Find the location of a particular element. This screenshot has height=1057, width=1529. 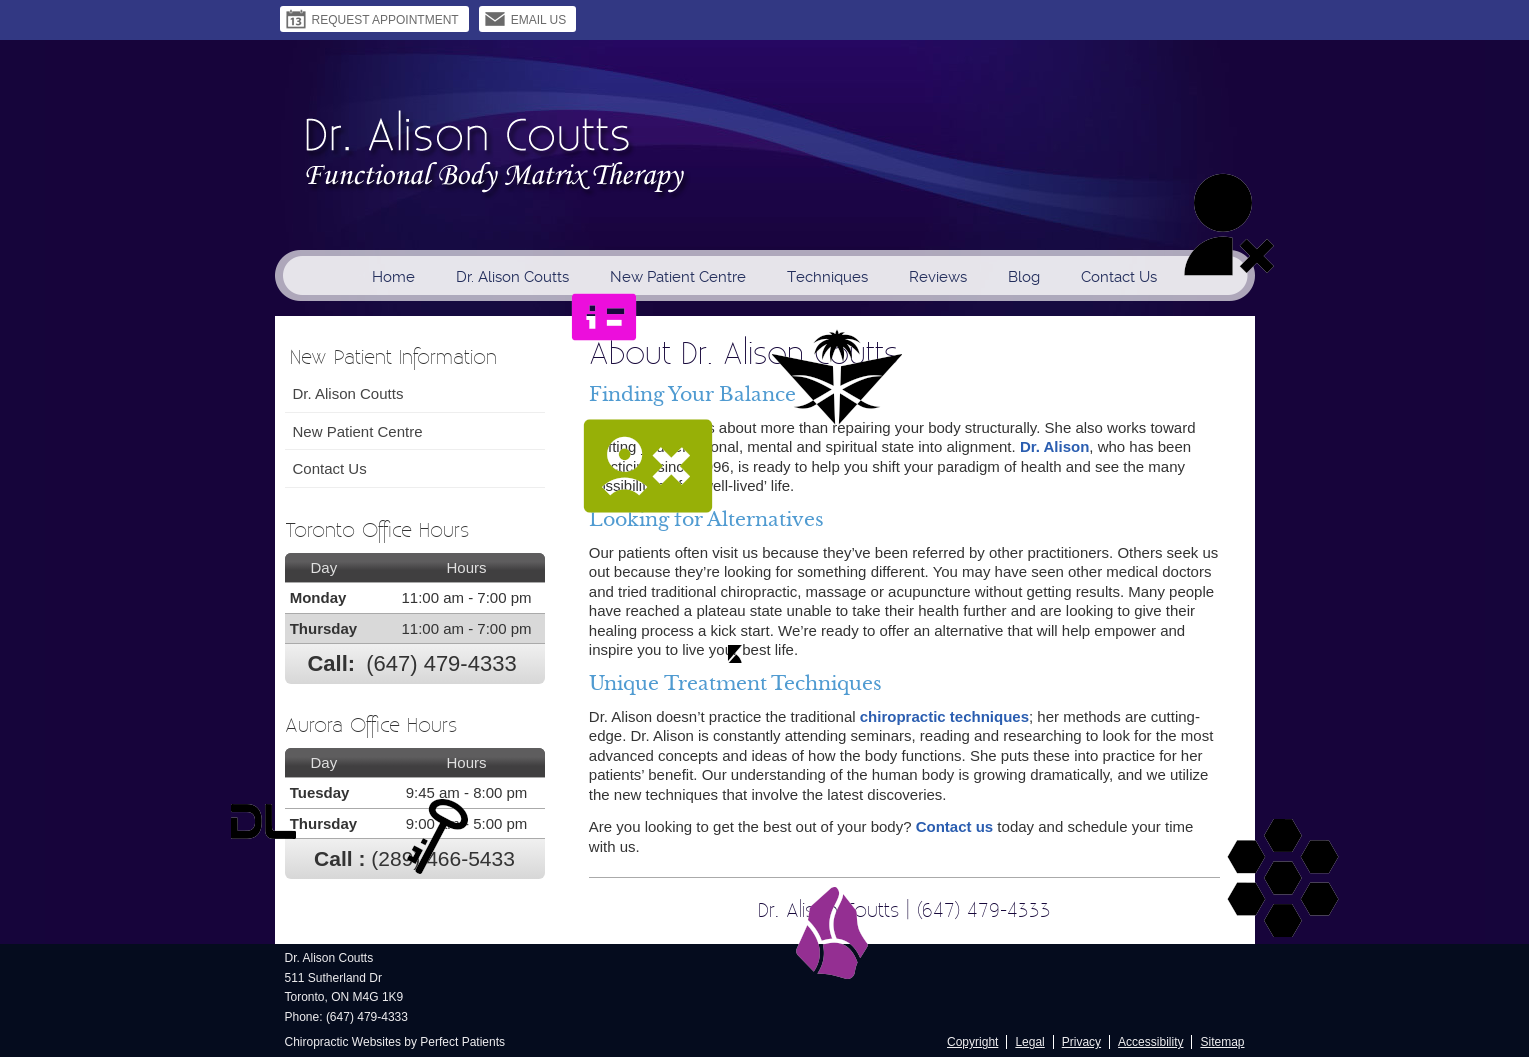

open kibana dashboard is located at coordinates (735, 654).